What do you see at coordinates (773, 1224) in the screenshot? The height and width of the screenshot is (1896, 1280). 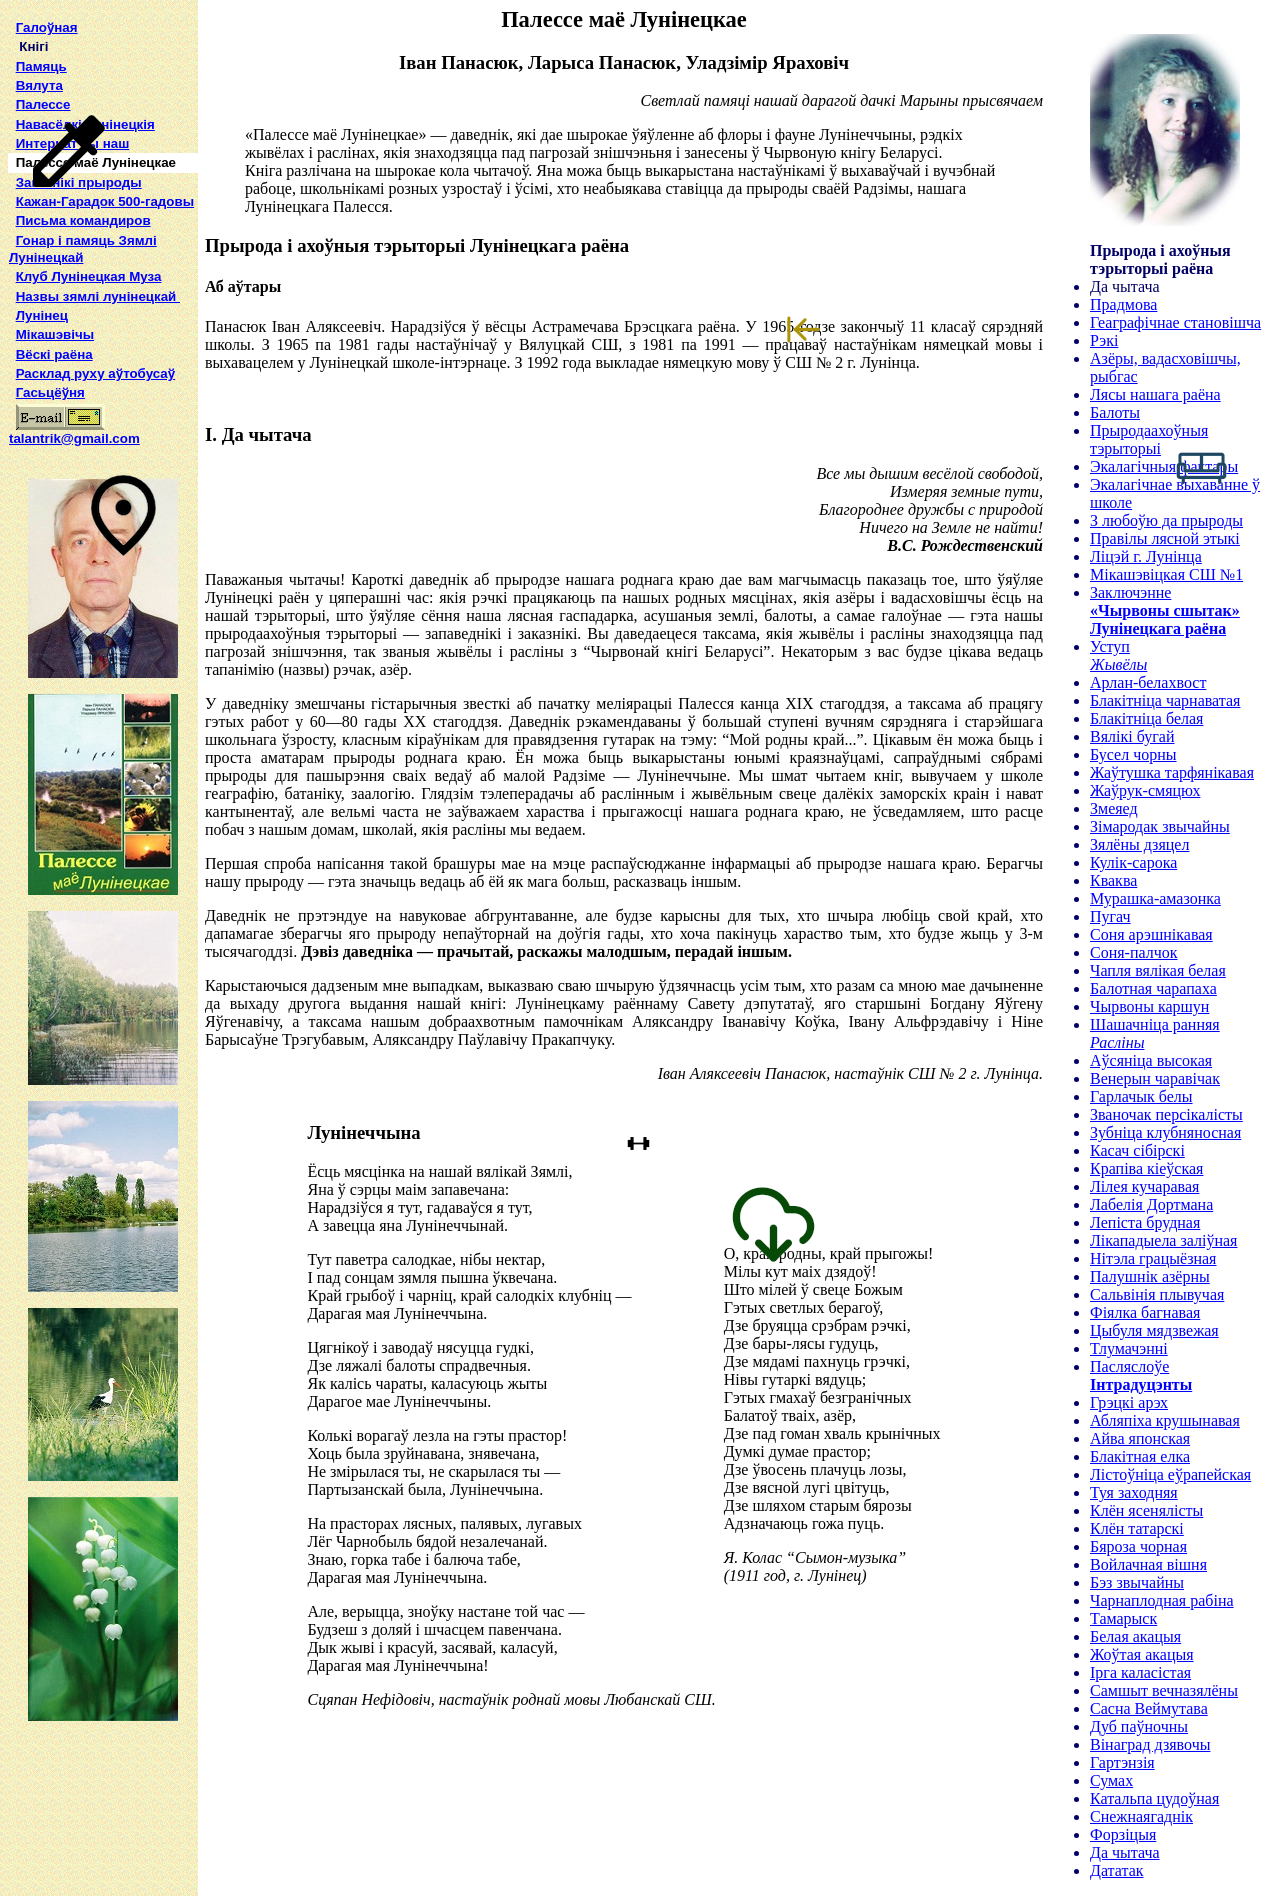 I see `download file from cloud storage` at bounding box center [773, 1224].